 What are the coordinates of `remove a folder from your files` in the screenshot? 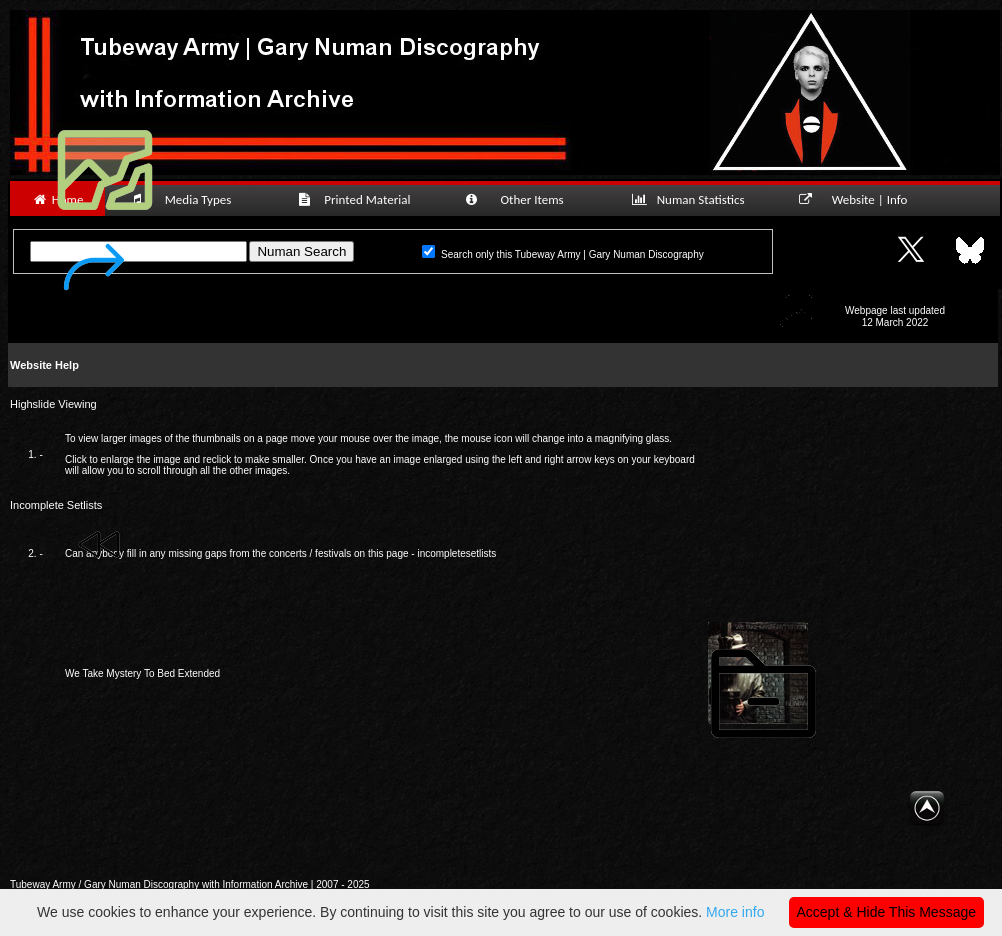 It's located at (763, 693).